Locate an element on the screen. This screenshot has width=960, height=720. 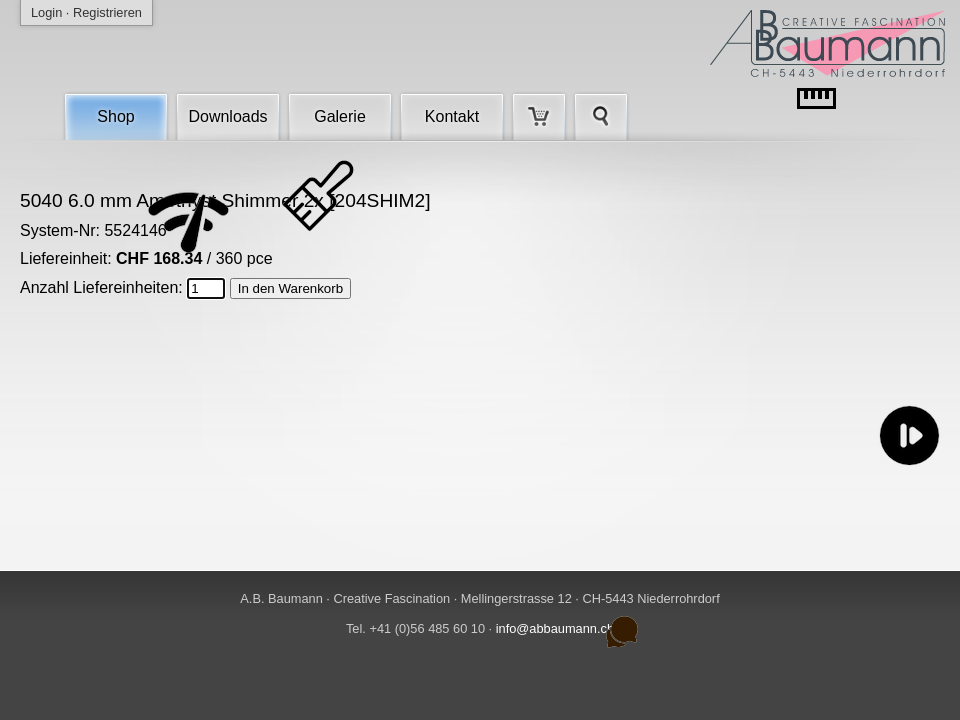
access painting or drawing tools is located at coordinates (319, 194).